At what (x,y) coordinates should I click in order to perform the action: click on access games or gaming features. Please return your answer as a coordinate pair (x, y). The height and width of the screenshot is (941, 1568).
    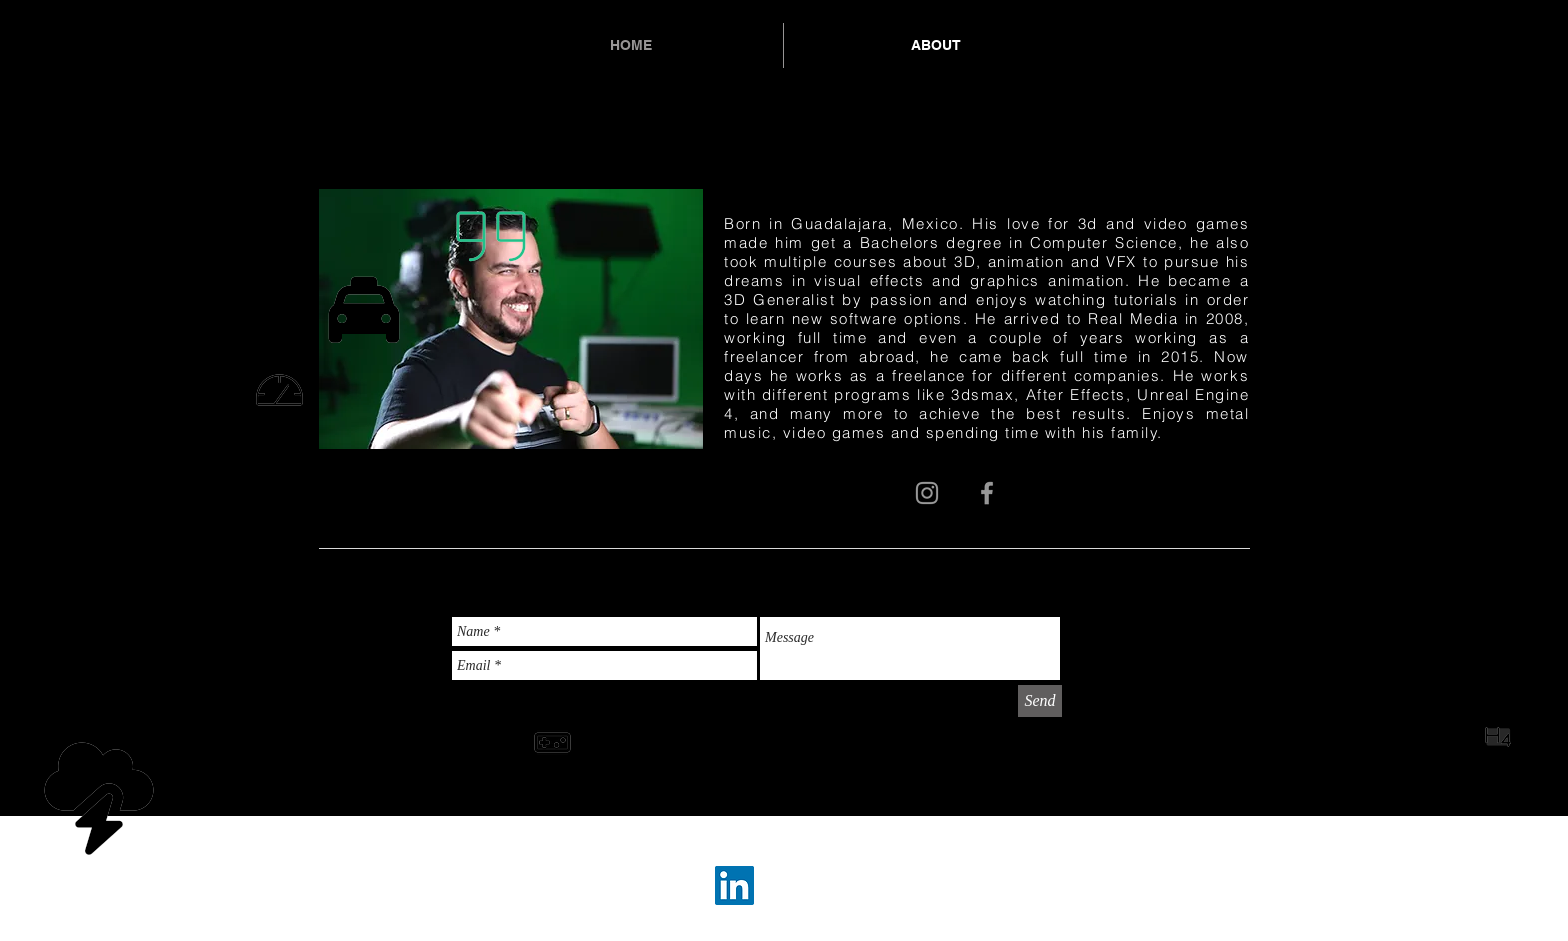
    Looking at the image, I should click on (552, 742).